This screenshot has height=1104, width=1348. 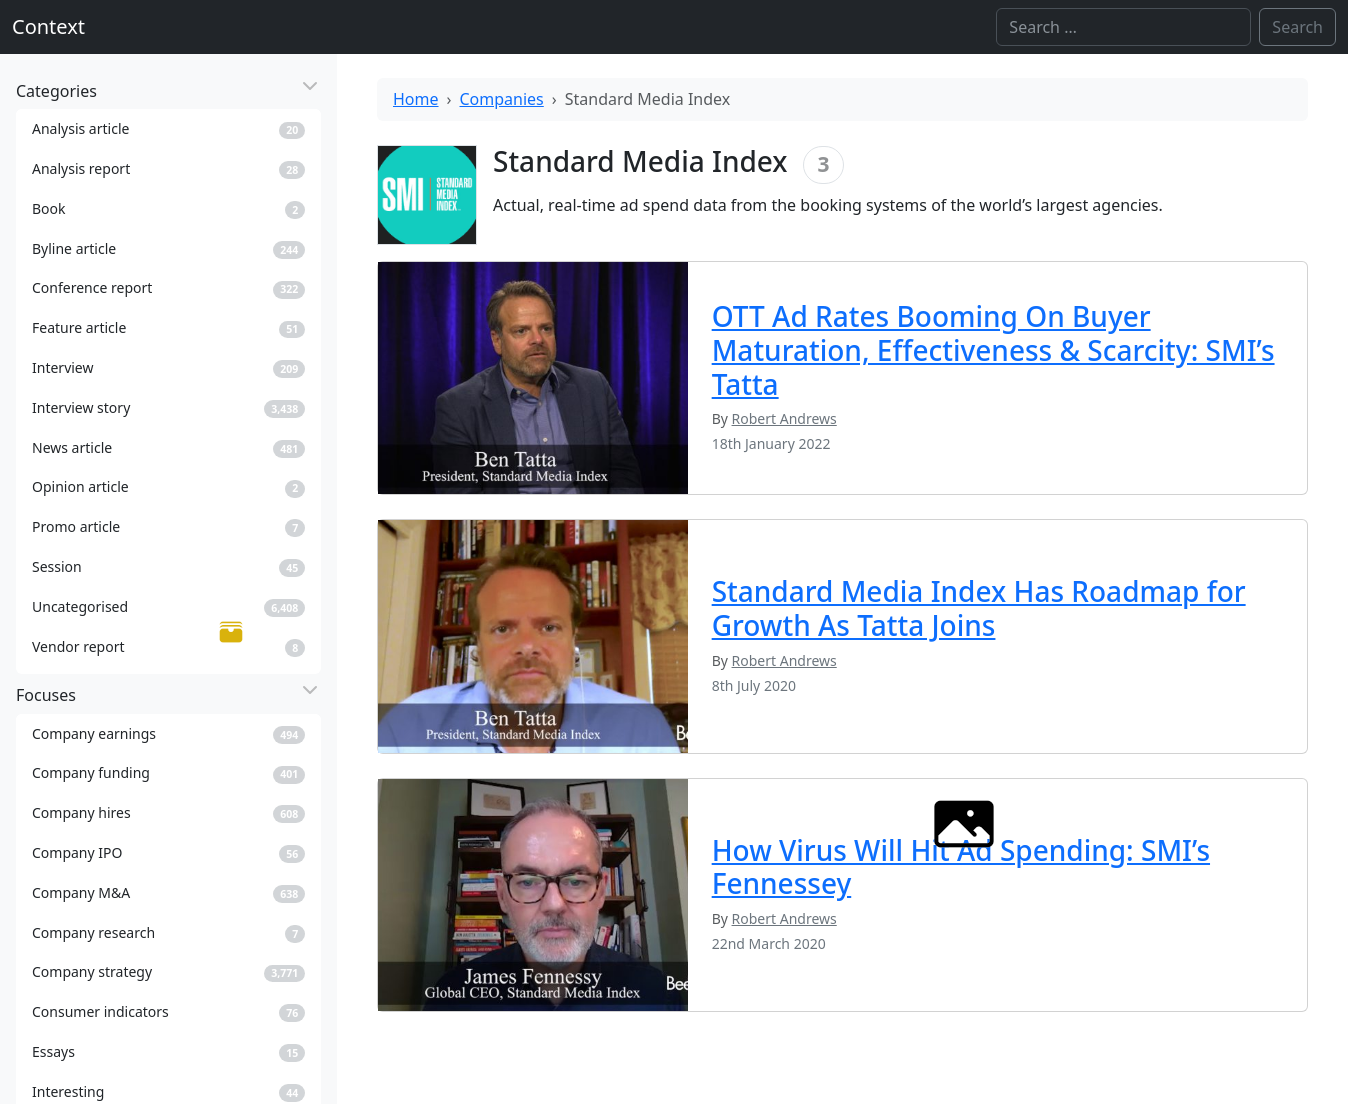 What do you see at coordinates (231, 632) in the screenshot?
I see `access your digital wallet` at bounding box center [231, 632].